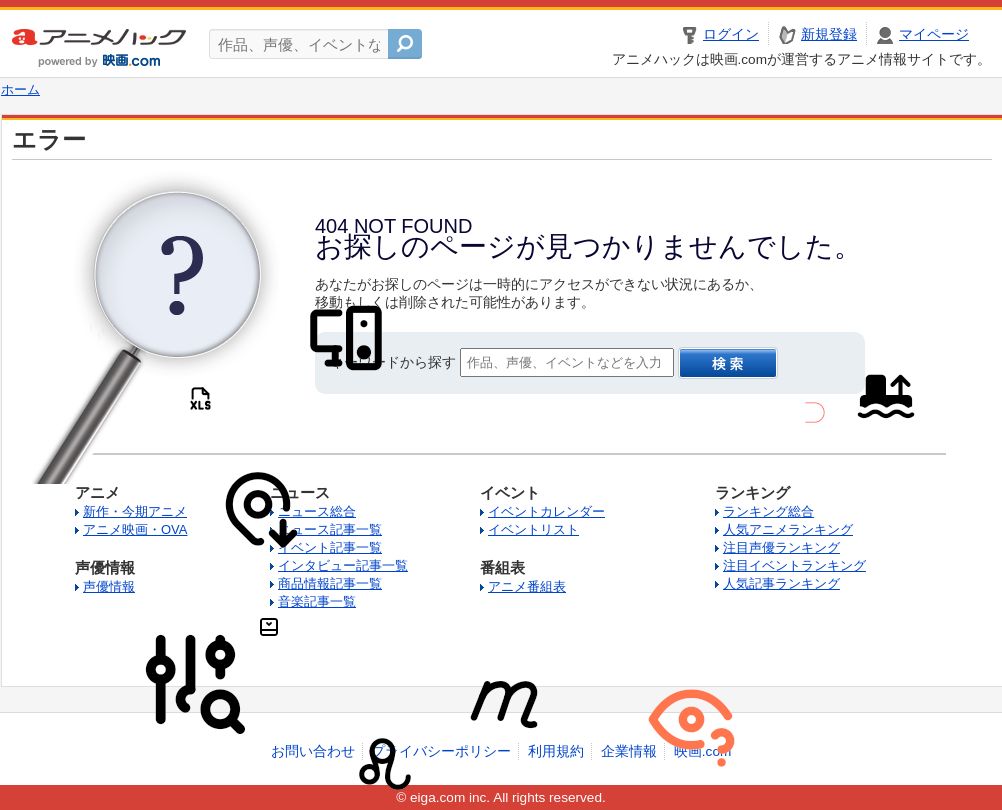 The width and height of the screenshot is (1002, 810). Describe the element at coordinates (258, 508) in the screenshot. I see `drop a pin at current location` at that location.